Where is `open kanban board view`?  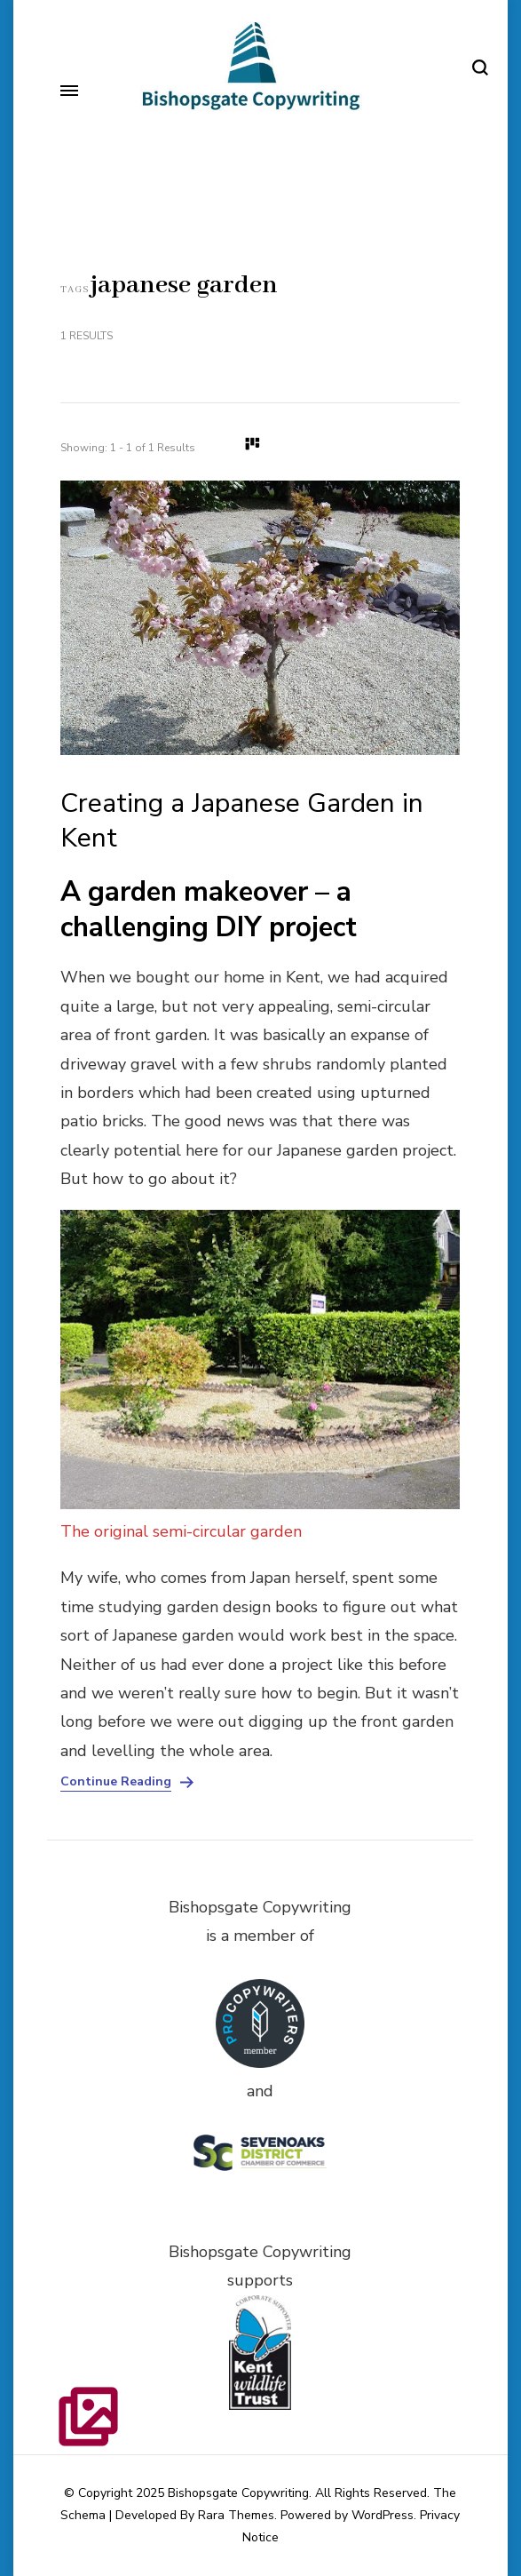 open kanban board view is located at coordinates (252, 443).